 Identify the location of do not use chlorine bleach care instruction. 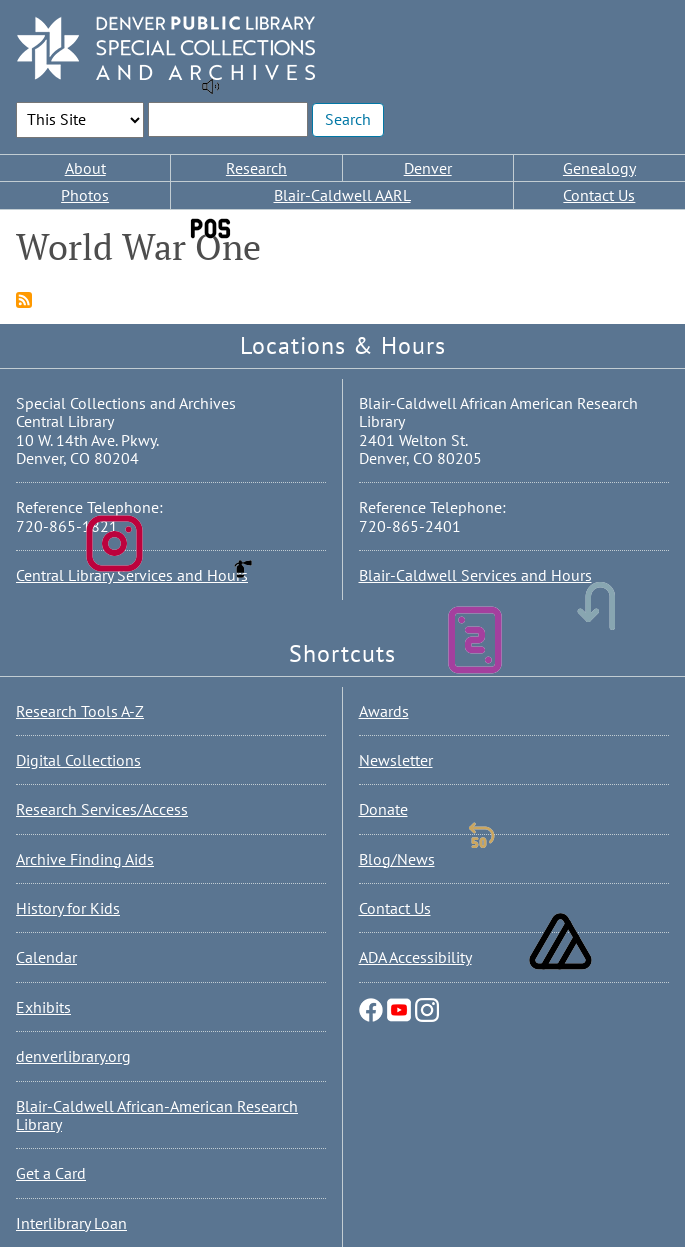
(560, 944).